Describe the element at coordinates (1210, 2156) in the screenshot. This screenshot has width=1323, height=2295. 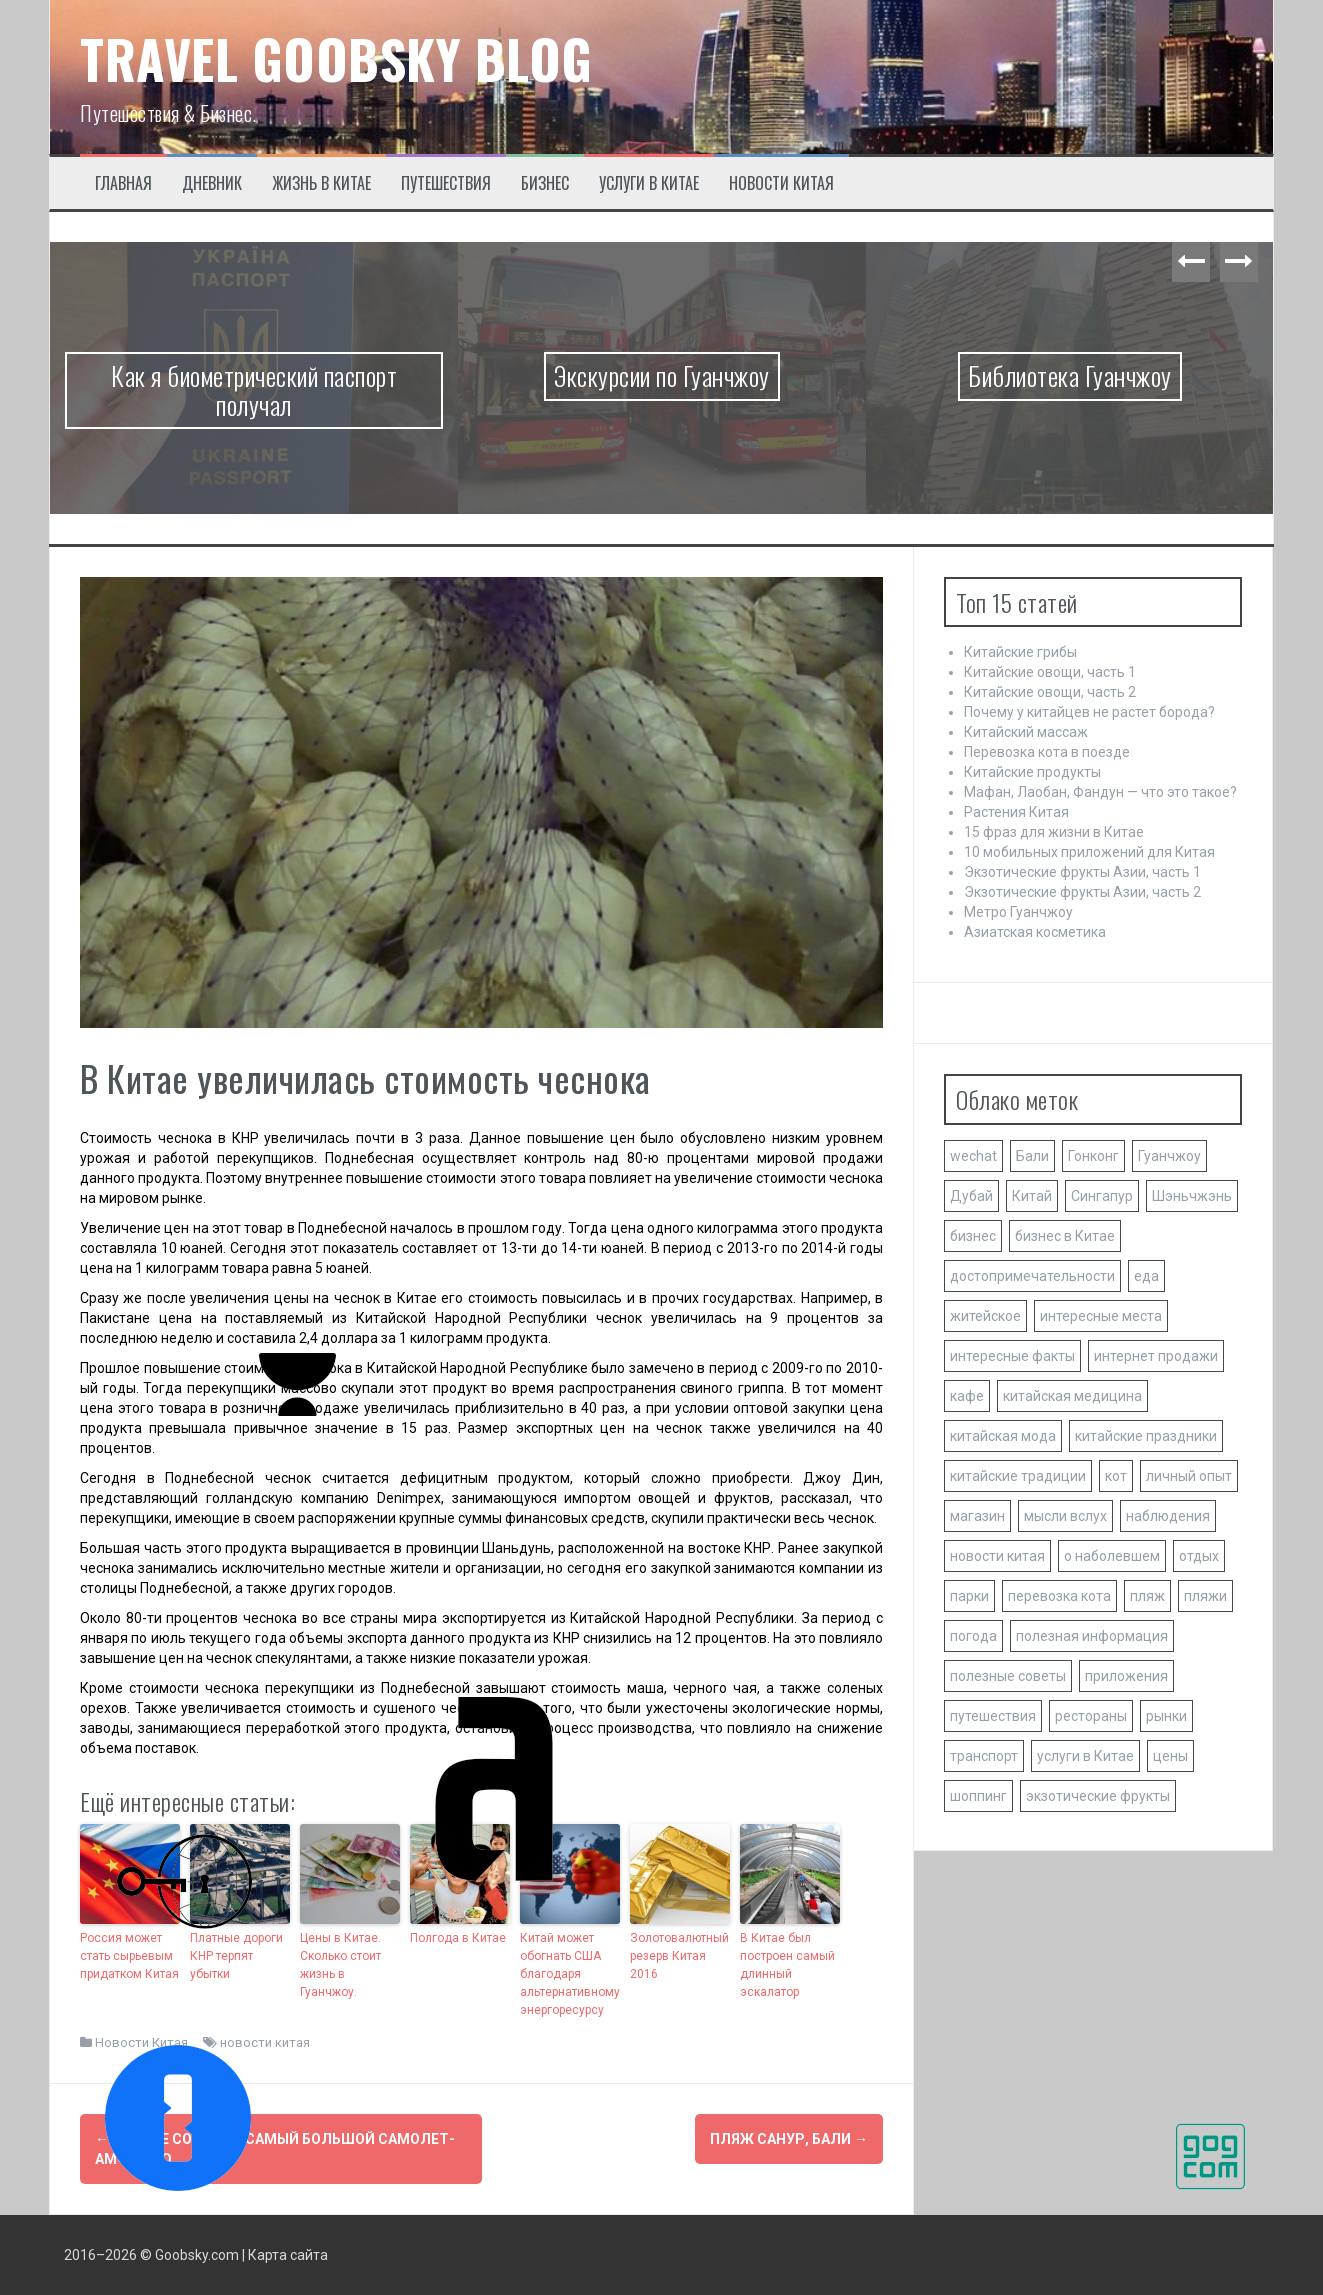
I see `visit the GOG.com game store` at that location.